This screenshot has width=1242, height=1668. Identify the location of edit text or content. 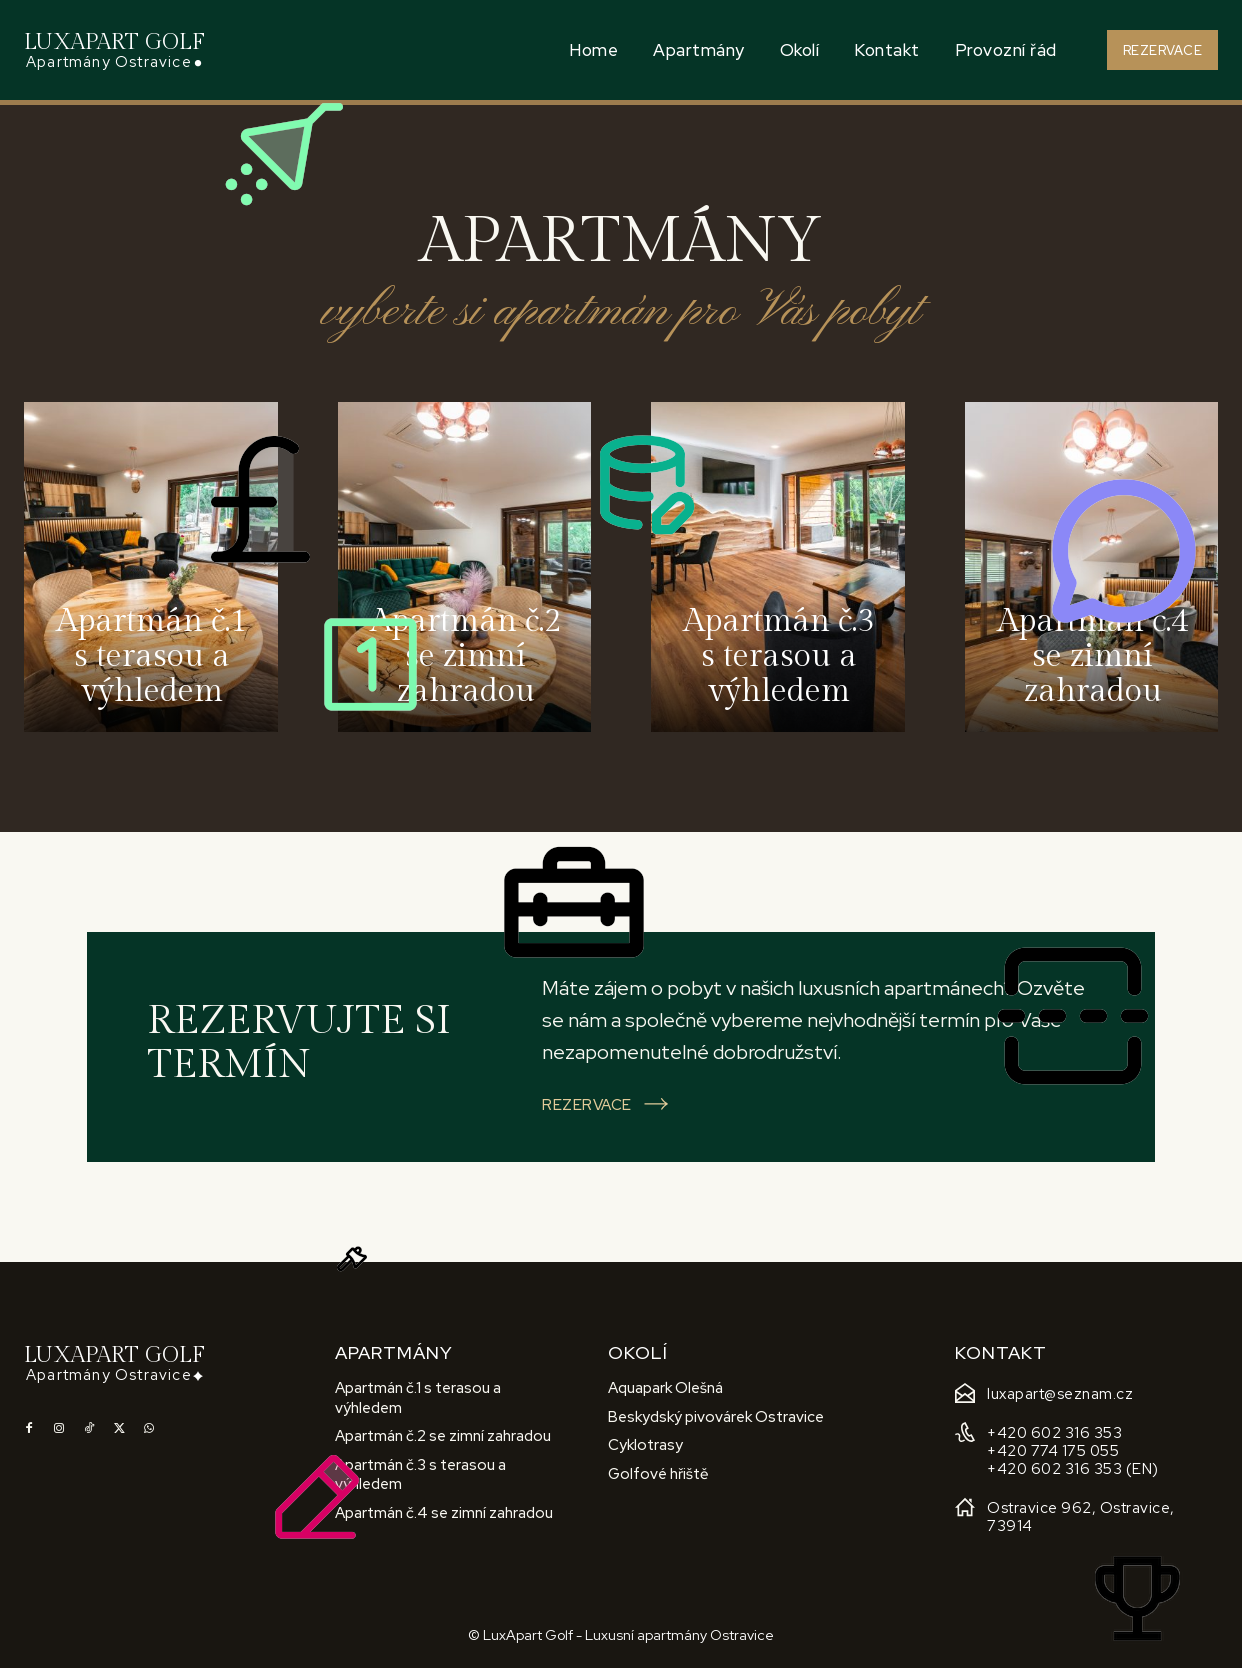
(315, 1498).